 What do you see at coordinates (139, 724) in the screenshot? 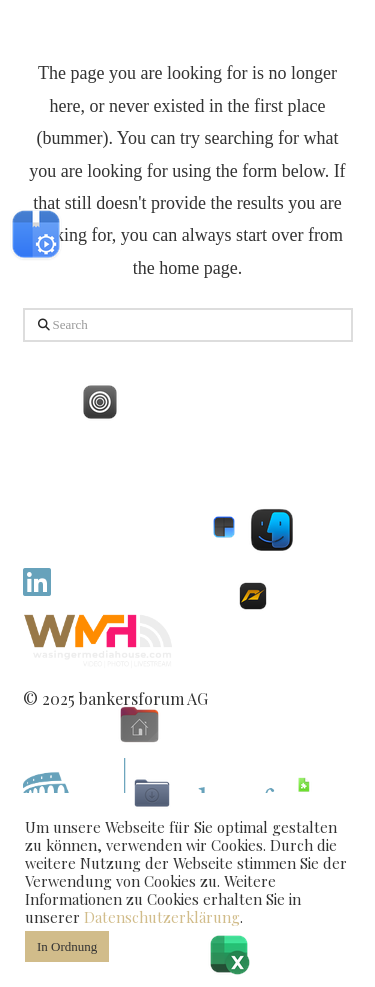
I see `access your home folder` at bounding box center [139, 724].